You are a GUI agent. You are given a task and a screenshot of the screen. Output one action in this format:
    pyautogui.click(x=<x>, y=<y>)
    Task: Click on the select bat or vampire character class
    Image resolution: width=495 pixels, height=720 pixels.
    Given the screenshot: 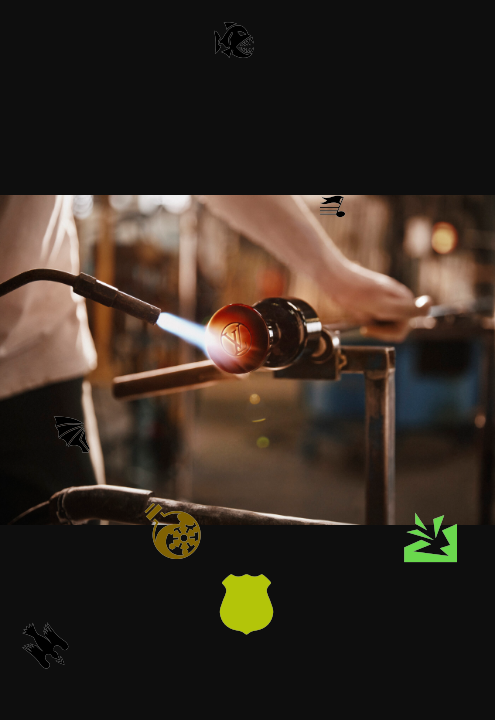 What is the action you would take?
    pyautogui.click(x=71, y=434)
    